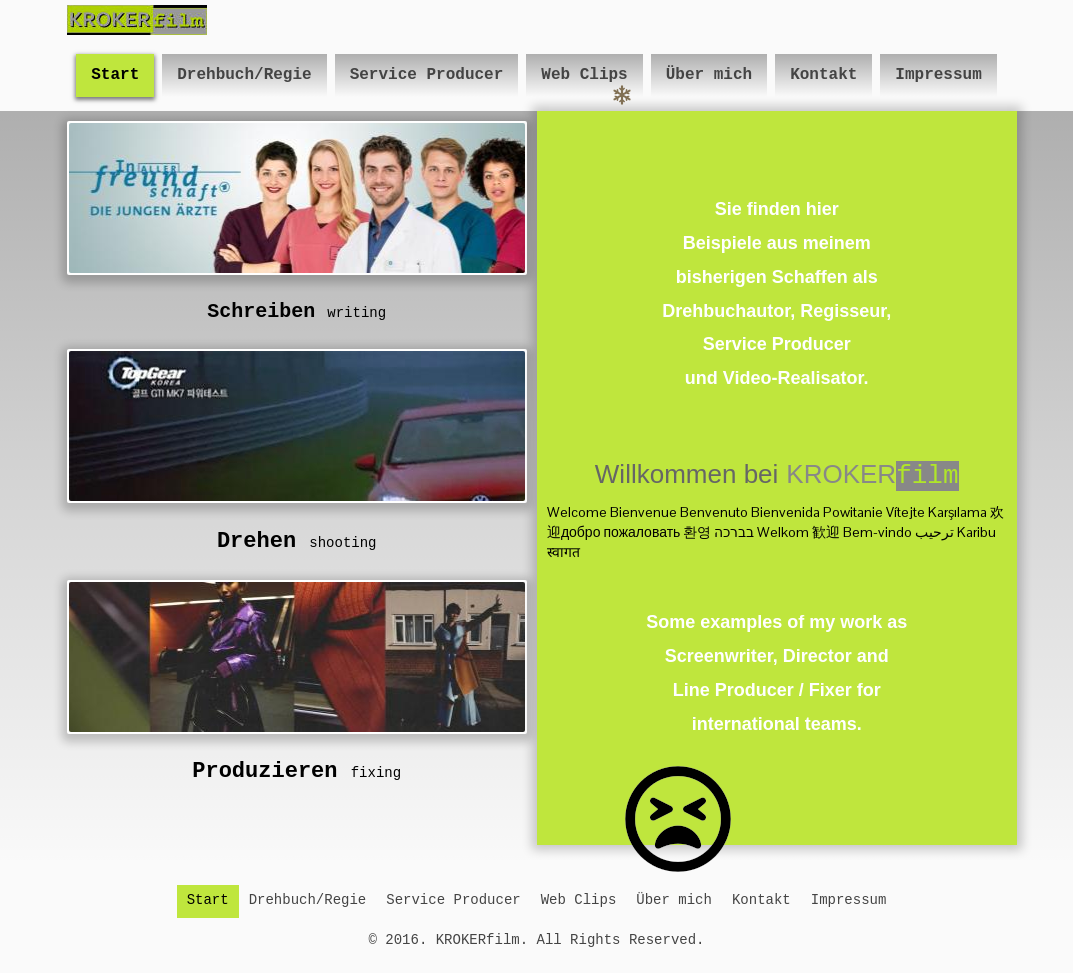 Image resolution: width=1073 pixels, height=973 pixels. What do you see at coordinates (678, 819) in the screenshot?
I see `indicates user fatigue or exhaustion status` at bounding box center [678, 819].